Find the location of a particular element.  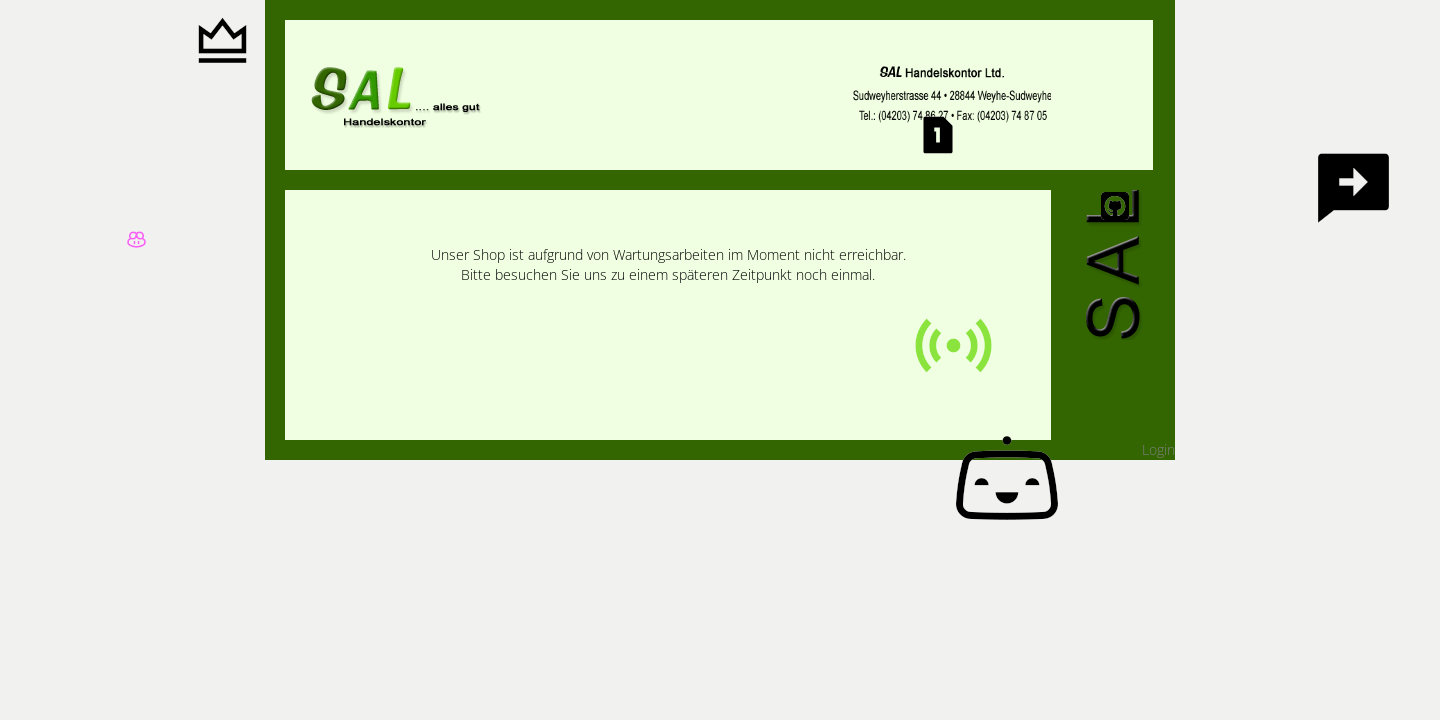

view project on github is located at coordinates (1115, 206).